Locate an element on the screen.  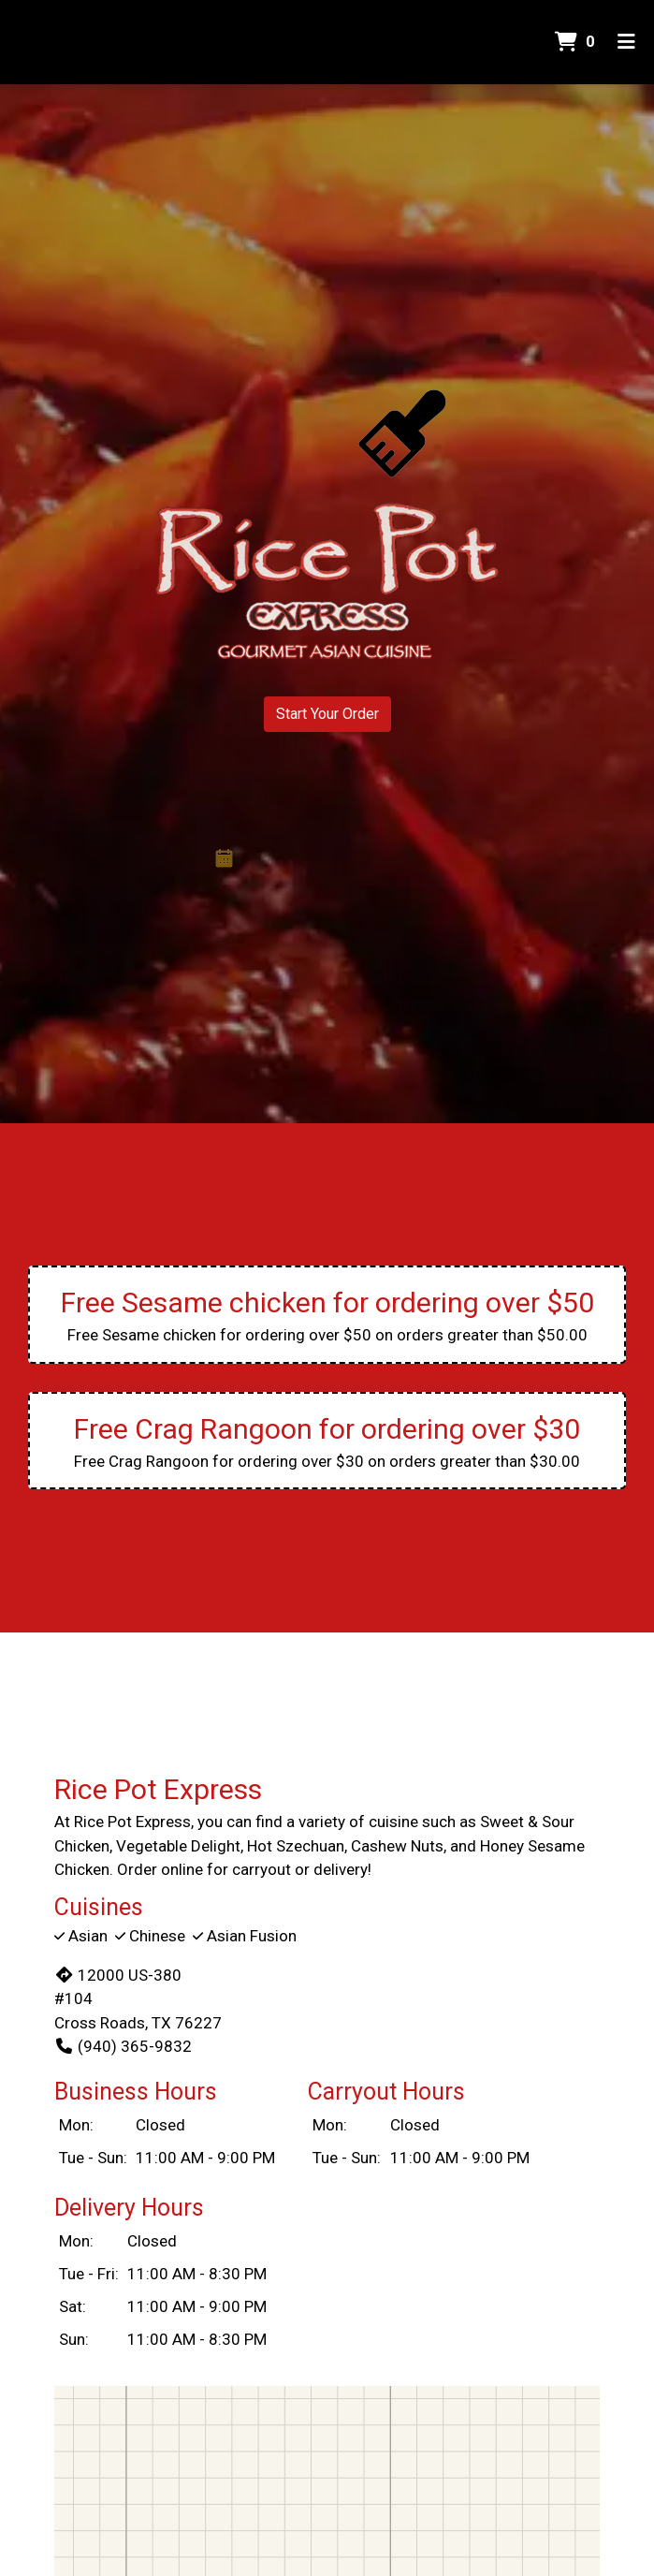
view calendar events is located at coordinates (224, 858).